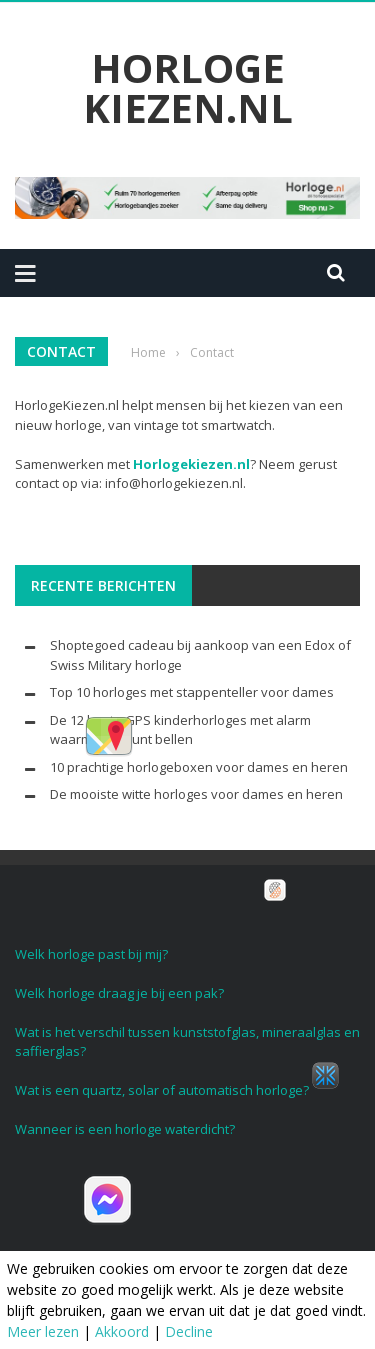 The image size is (375, 1349). Describe the element at coordinates (325, 1075) in the screenshot. I see `open exodus cryptocurrency wallet` at that location.